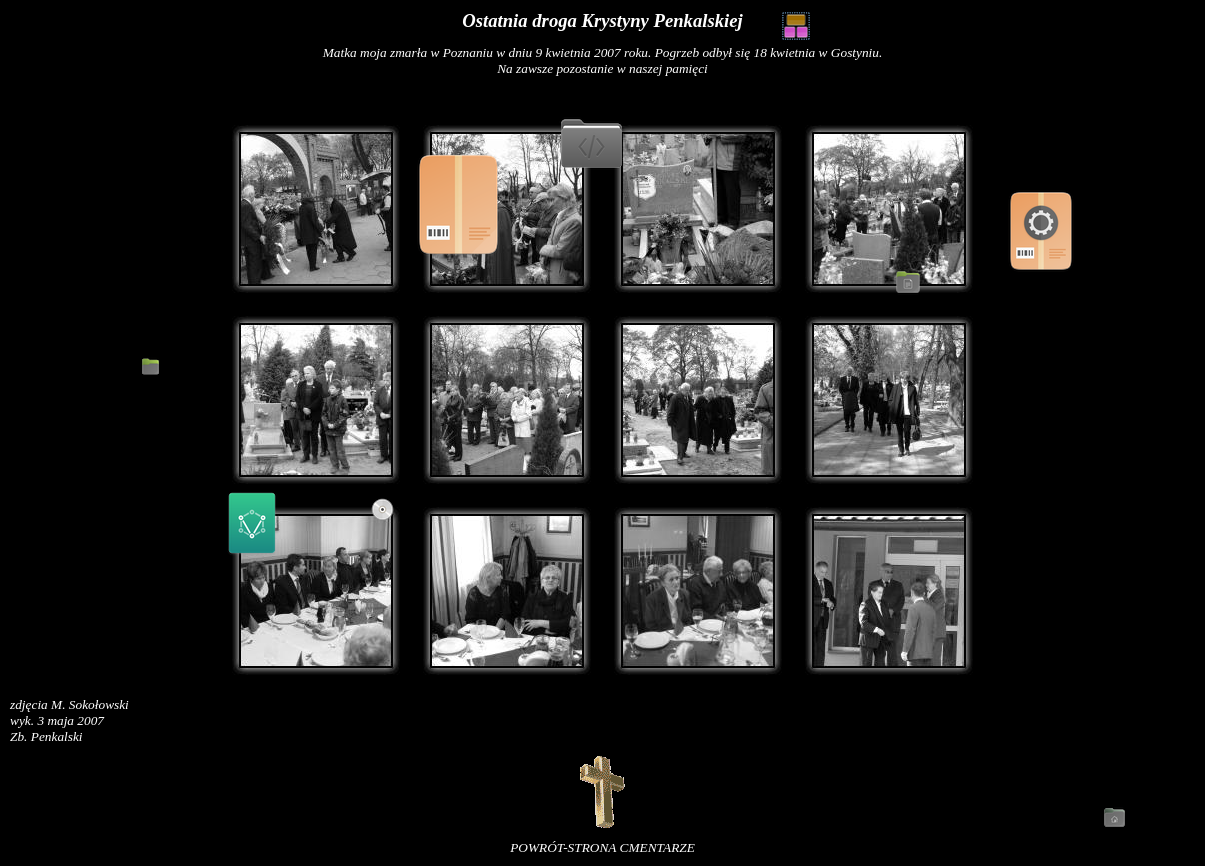 This screenshot has height=866, width=1205. I want to click on access cd/dvd drive, so click(382, 509).